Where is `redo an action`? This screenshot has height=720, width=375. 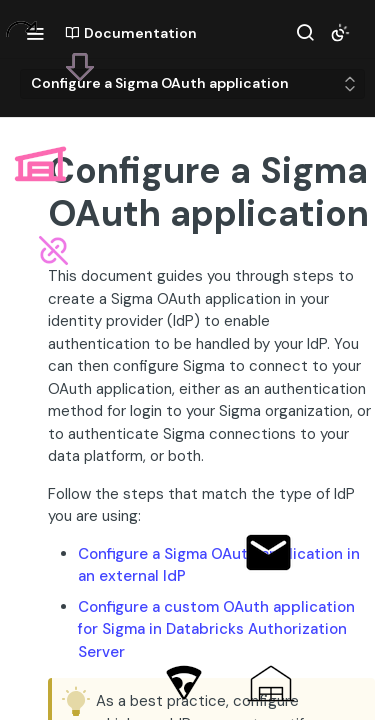
redo an action is located at coordinates (21, 28).